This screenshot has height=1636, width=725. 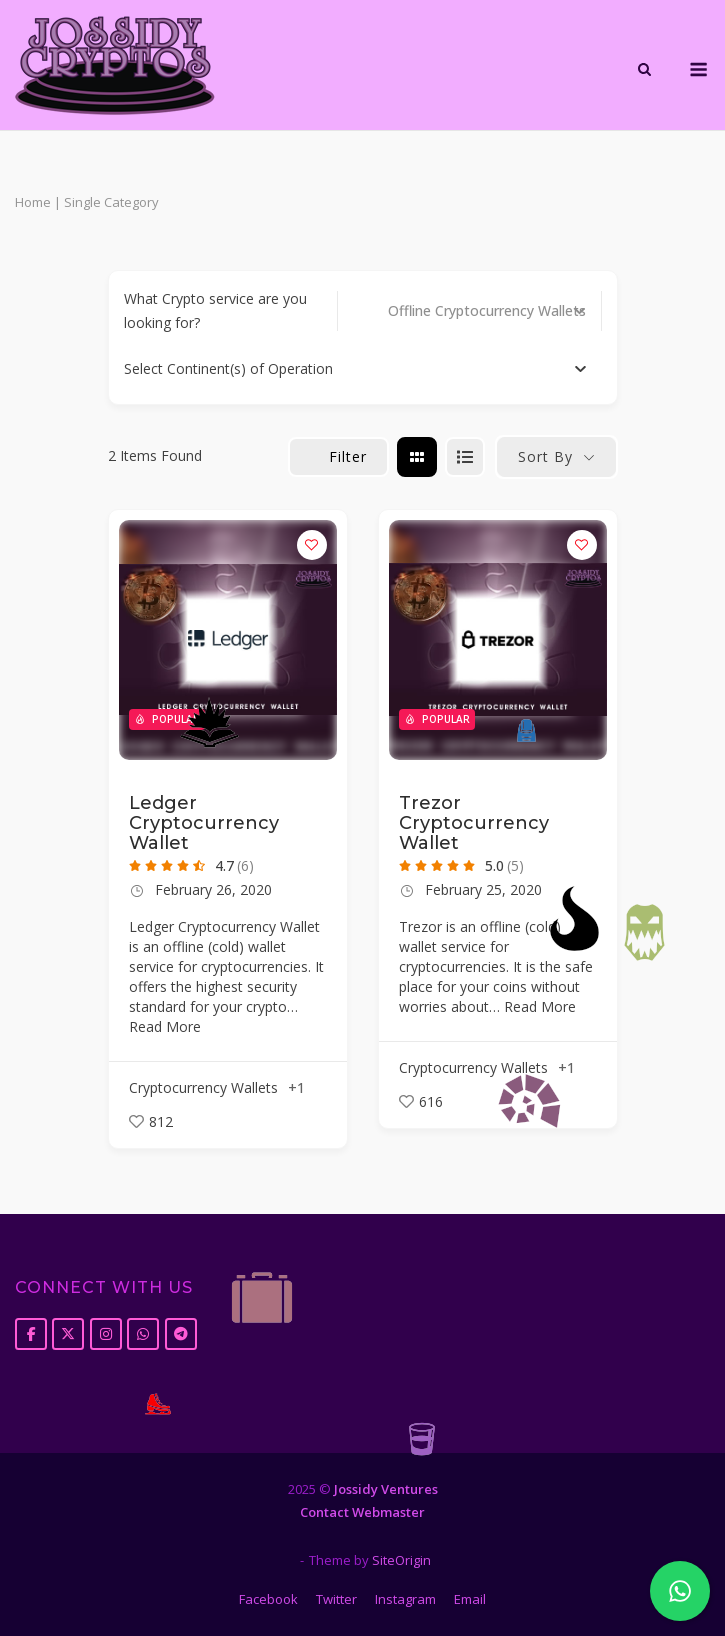 What do you see at coordinates (530, 1101) in the screenshot?
I see `decorative shell or fossil collectible item` at bounding box center [530, 1101].